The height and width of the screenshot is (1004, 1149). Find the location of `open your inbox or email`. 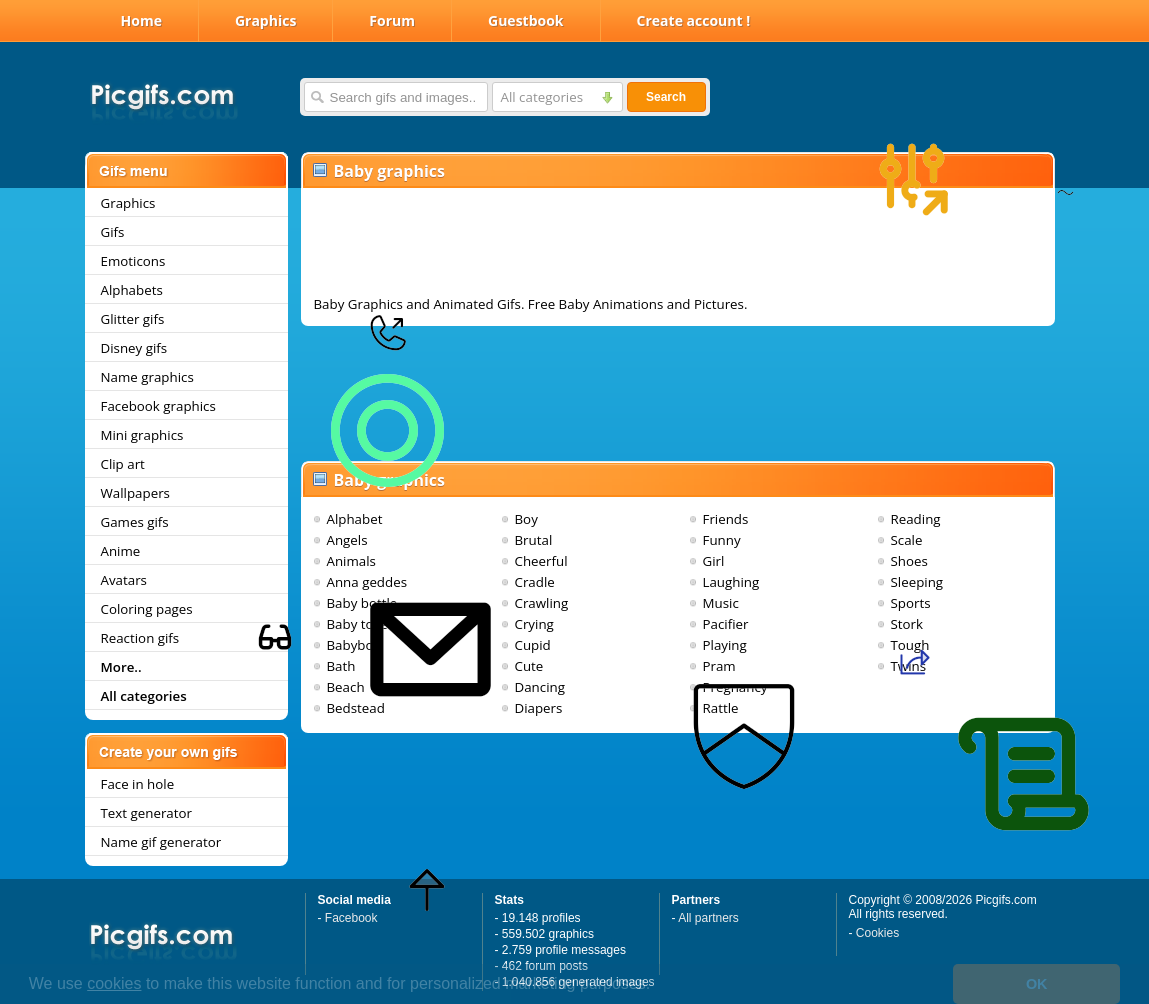

open your inbox or email is located at coordinates (430, 649).